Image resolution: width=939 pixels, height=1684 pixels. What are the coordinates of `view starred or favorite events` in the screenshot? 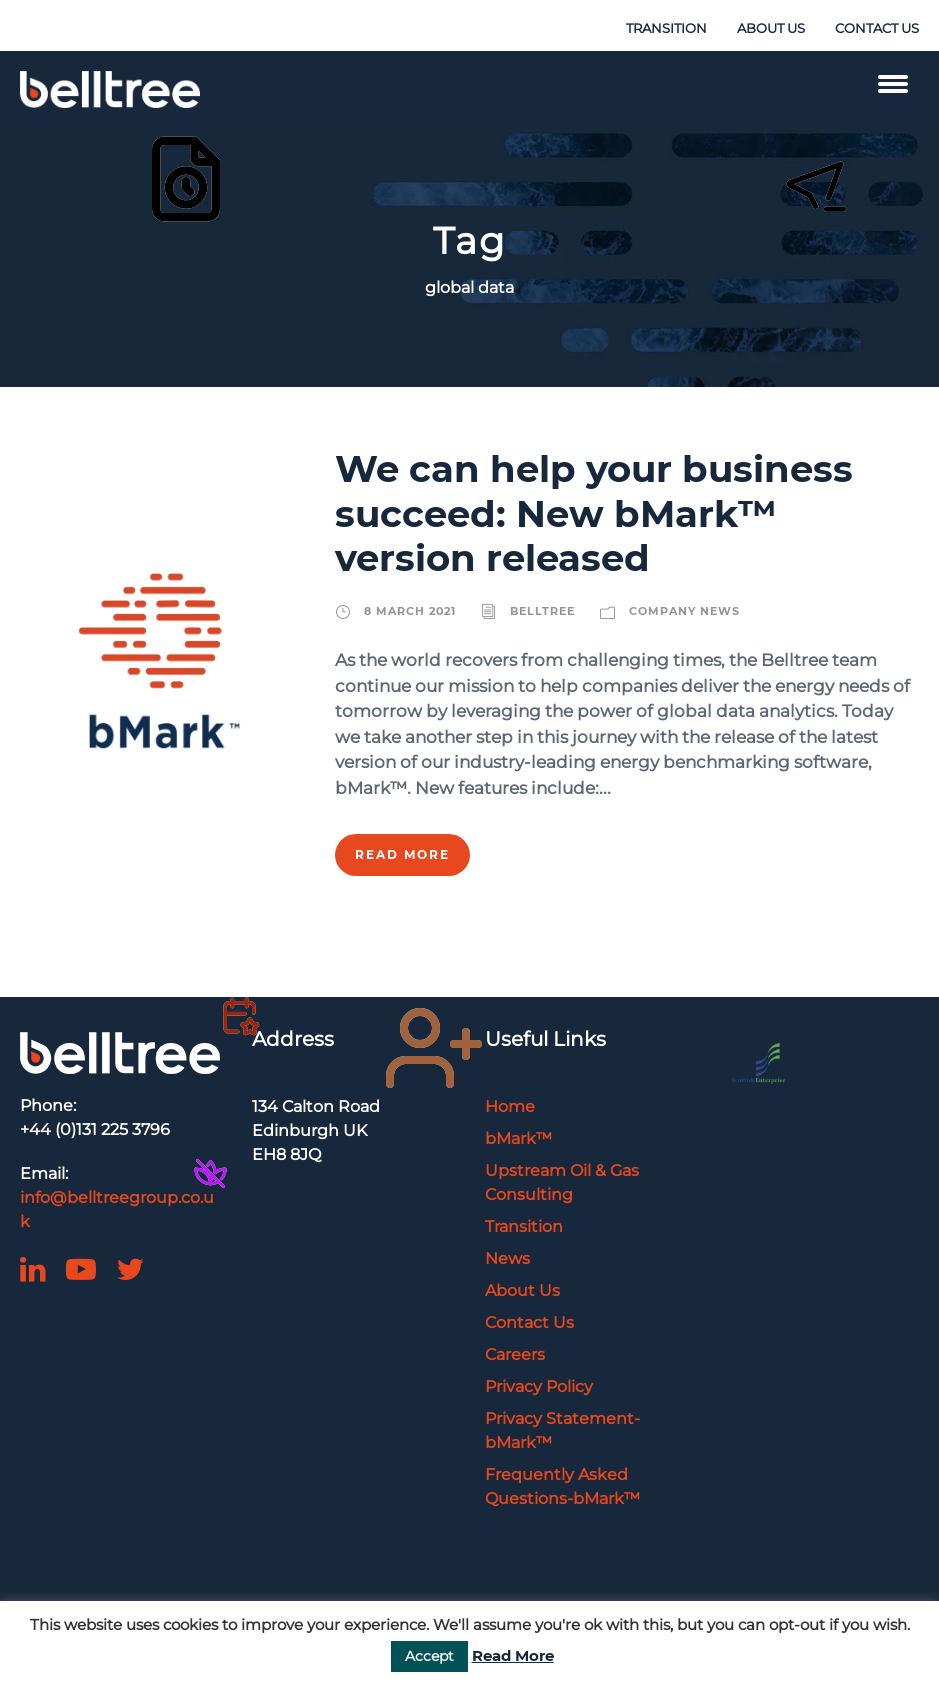 It's located at (239, 1015).